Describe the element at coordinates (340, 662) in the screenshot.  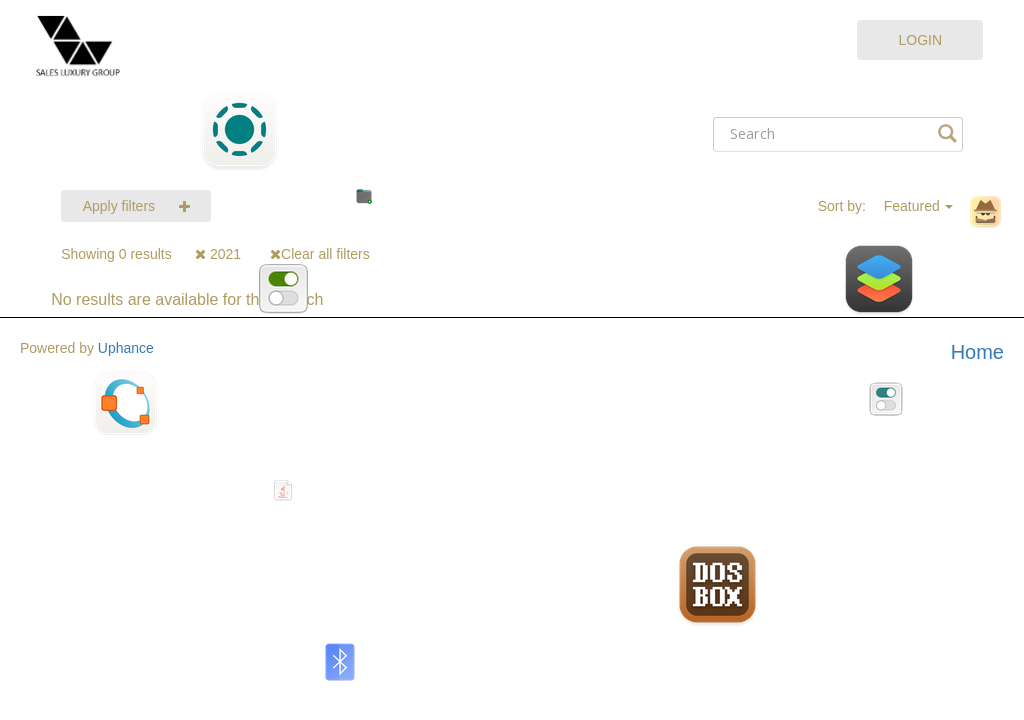
I see `indicates bluetooth is active and connected` at that location.